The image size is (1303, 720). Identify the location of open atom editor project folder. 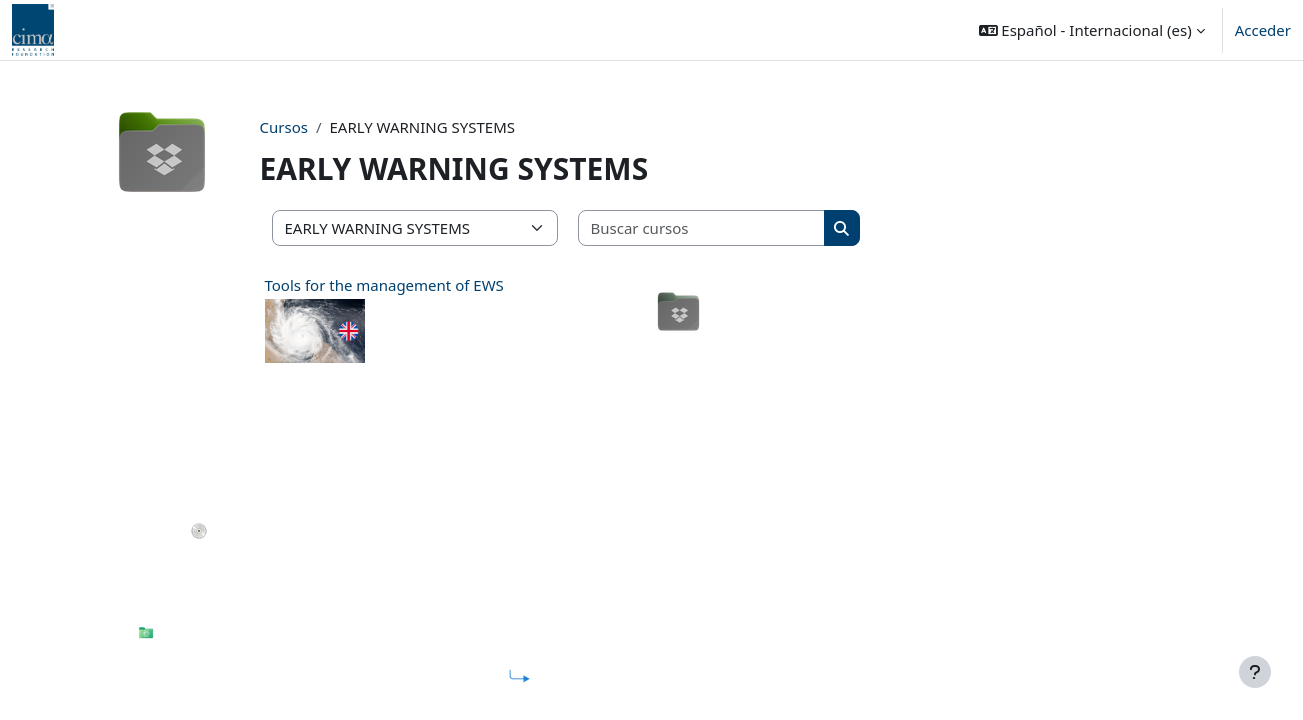
(146, 633).